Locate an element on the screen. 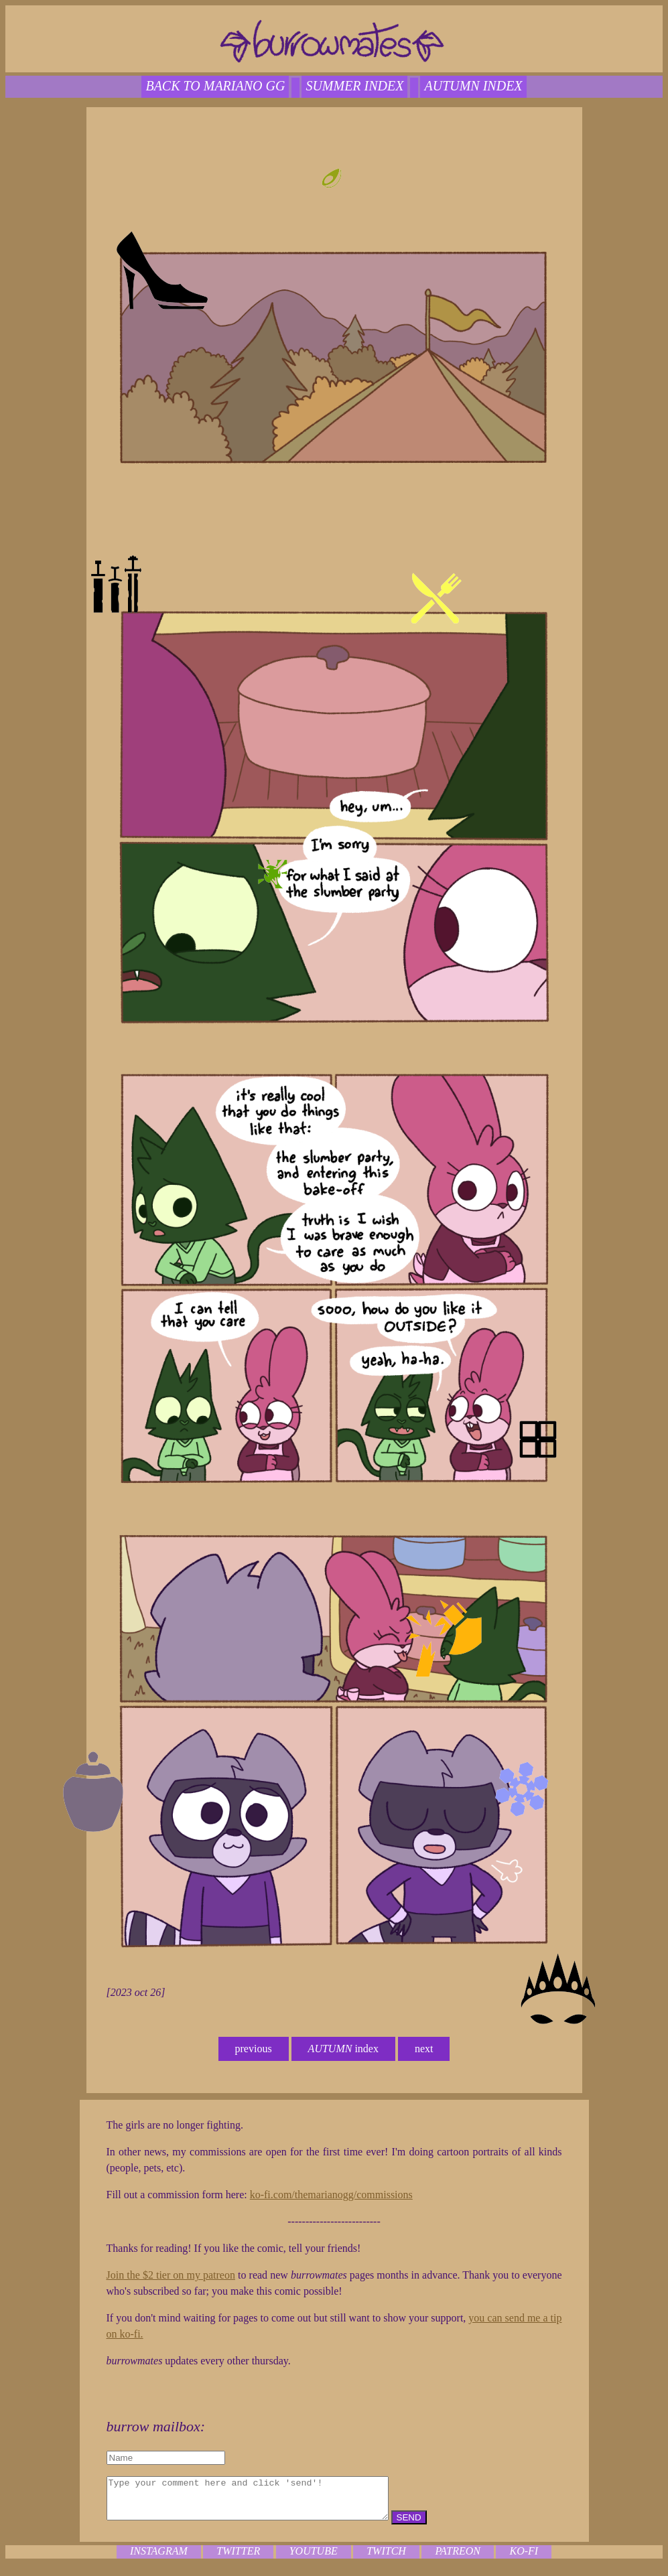 This screenshot has height=2576, width=668. browse women's footwear category is located at coordinates (162, 270).